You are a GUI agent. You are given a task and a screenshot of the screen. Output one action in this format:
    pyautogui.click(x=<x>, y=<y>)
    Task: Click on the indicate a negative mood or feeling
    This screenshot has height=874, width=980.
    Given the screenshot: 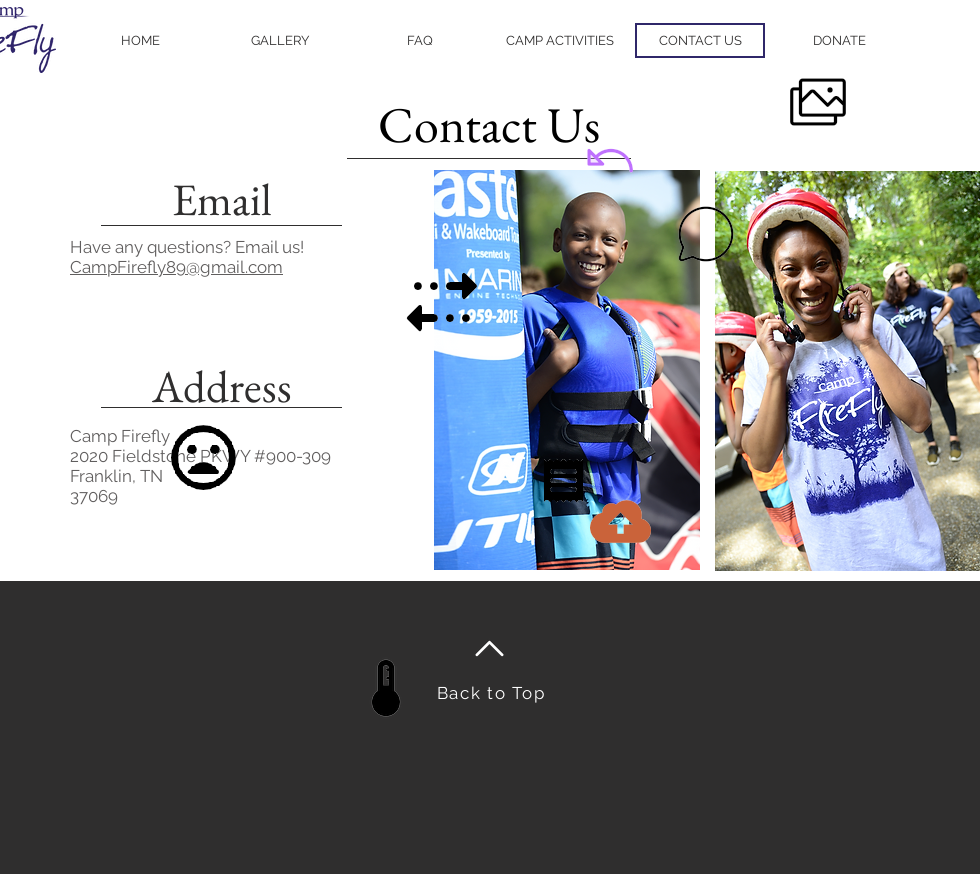 What is the action you would take?
    pyautogui.click(x=203, y=457)
    